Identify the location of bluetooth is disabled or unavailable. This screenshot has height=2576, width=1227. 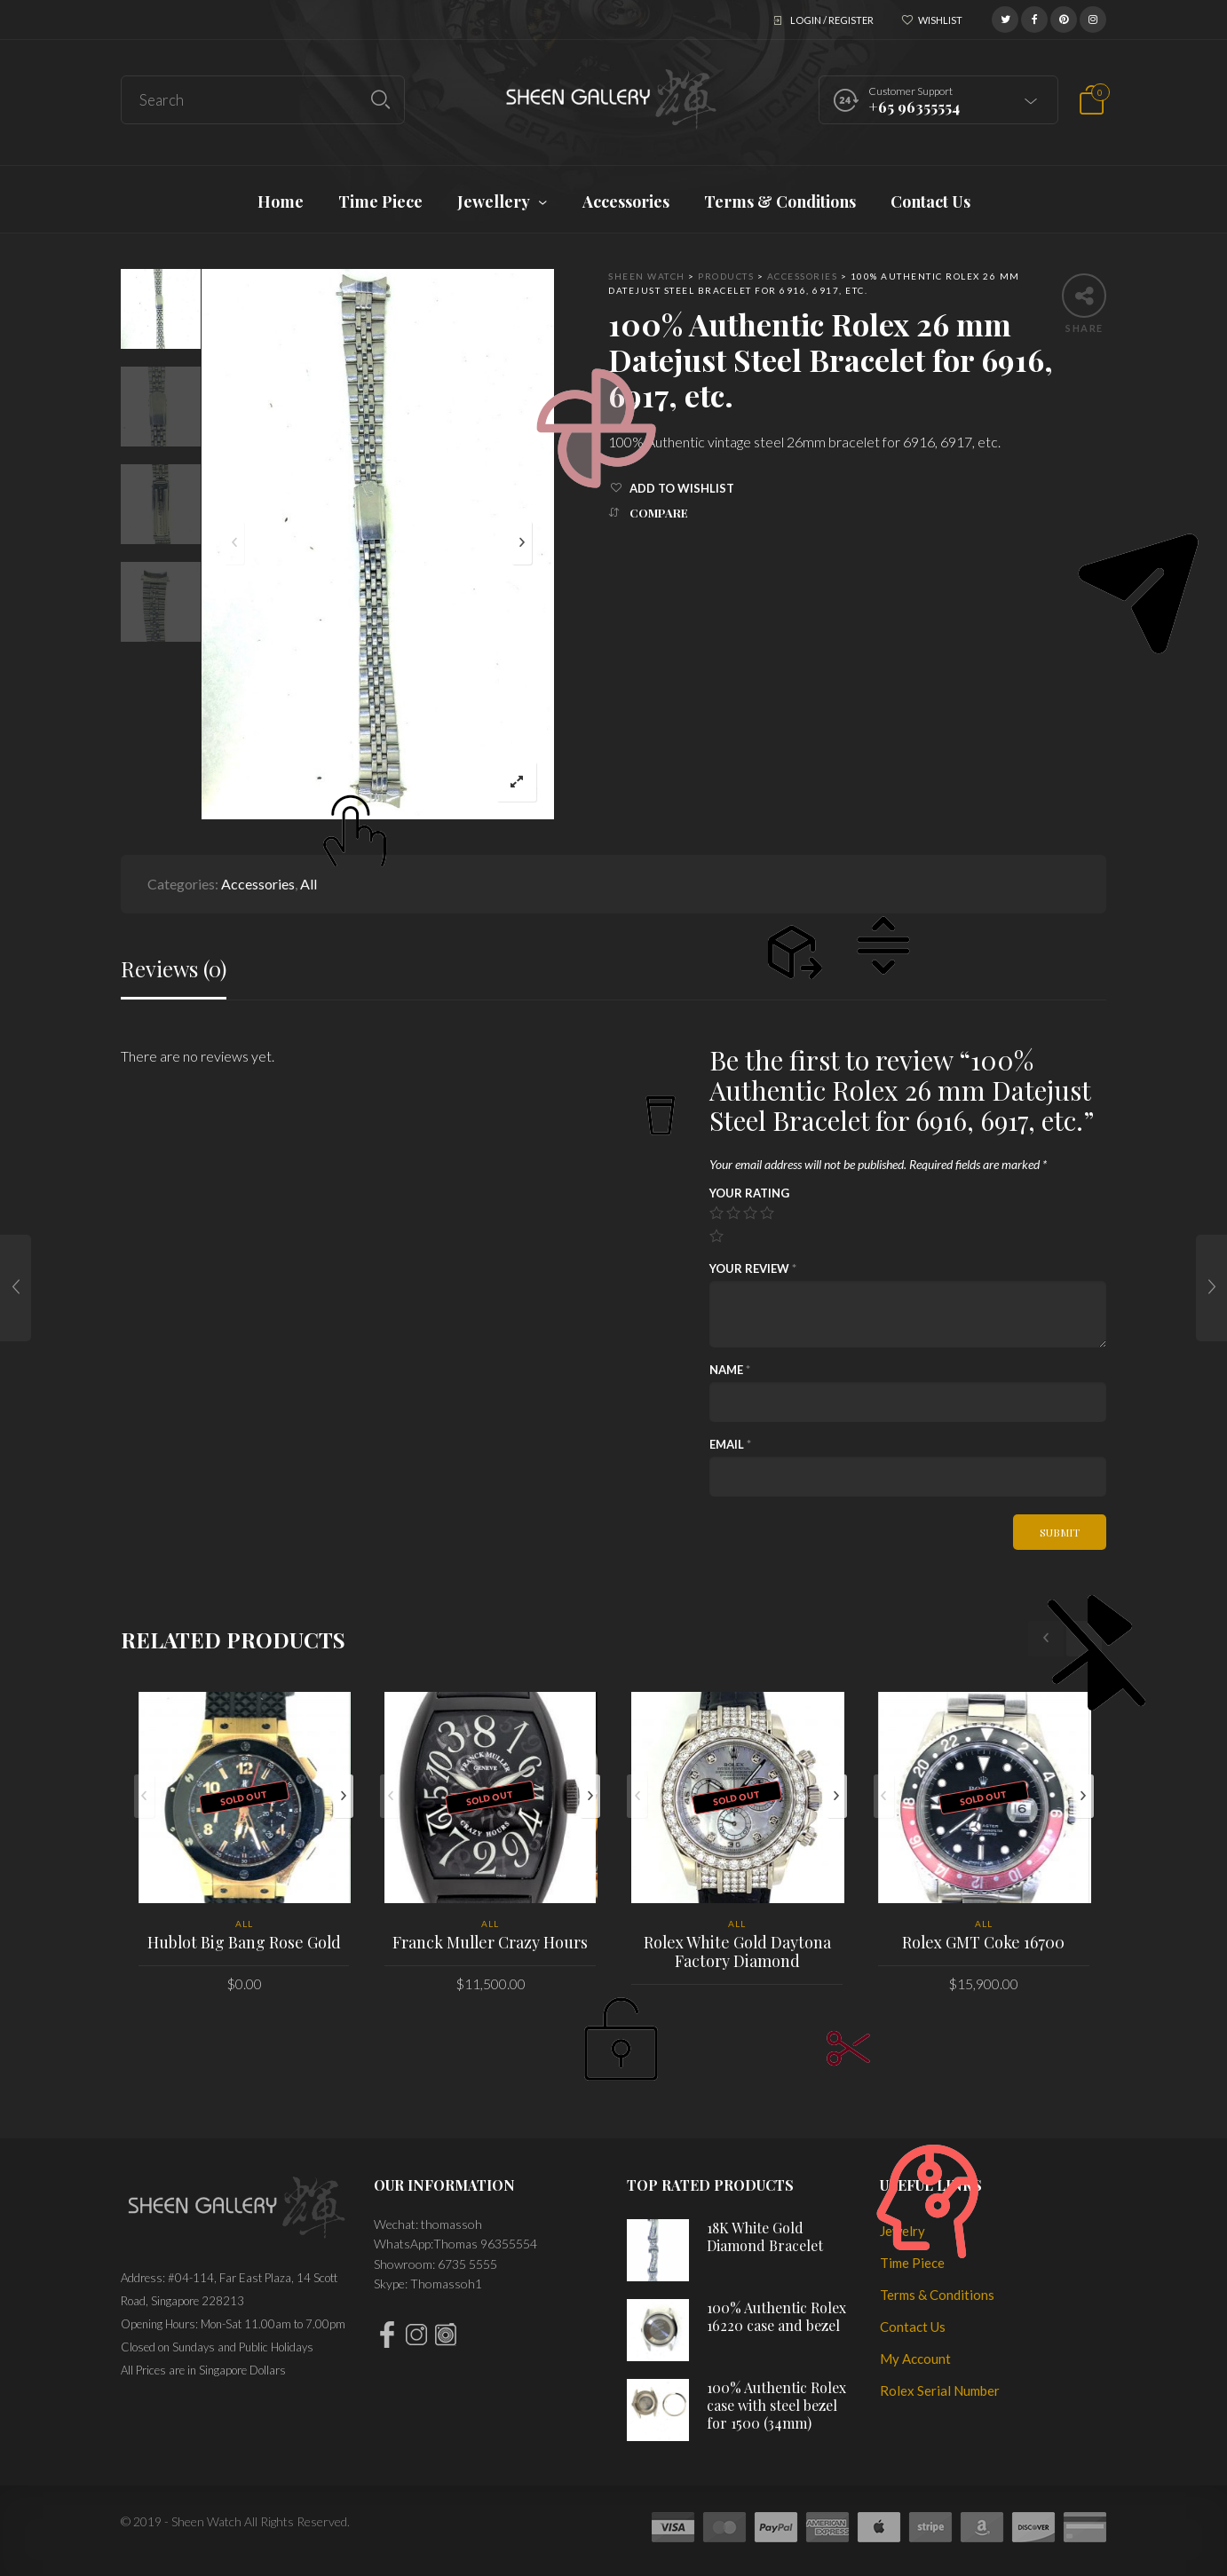
(1092, 1653).